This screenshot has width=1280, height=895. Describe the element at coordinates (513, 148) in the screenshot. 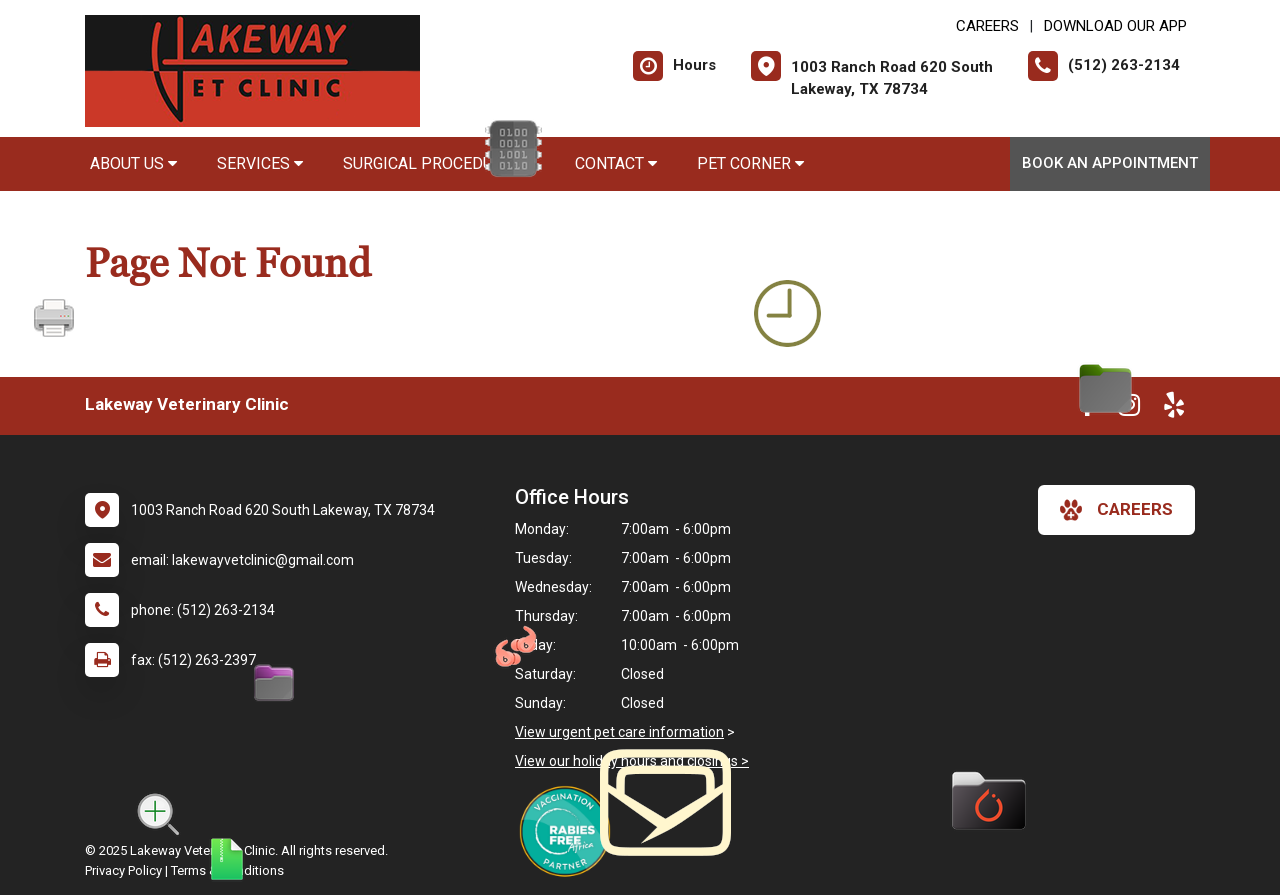

I see `firmware file or binary data` at that location.